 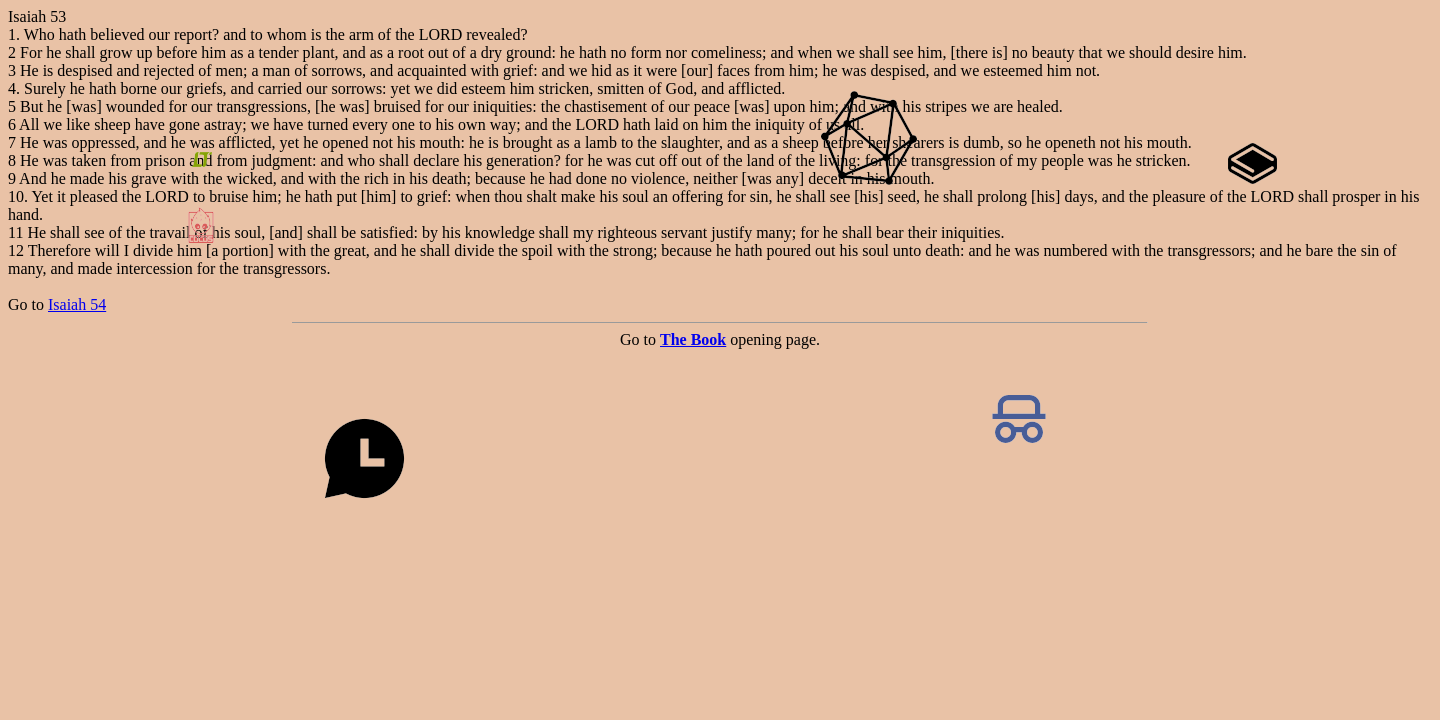 What do you see at coordinates (201, 159) in the screenshot?
I see `open LTspice circuit simulation software` at bounding box center [201, 159].